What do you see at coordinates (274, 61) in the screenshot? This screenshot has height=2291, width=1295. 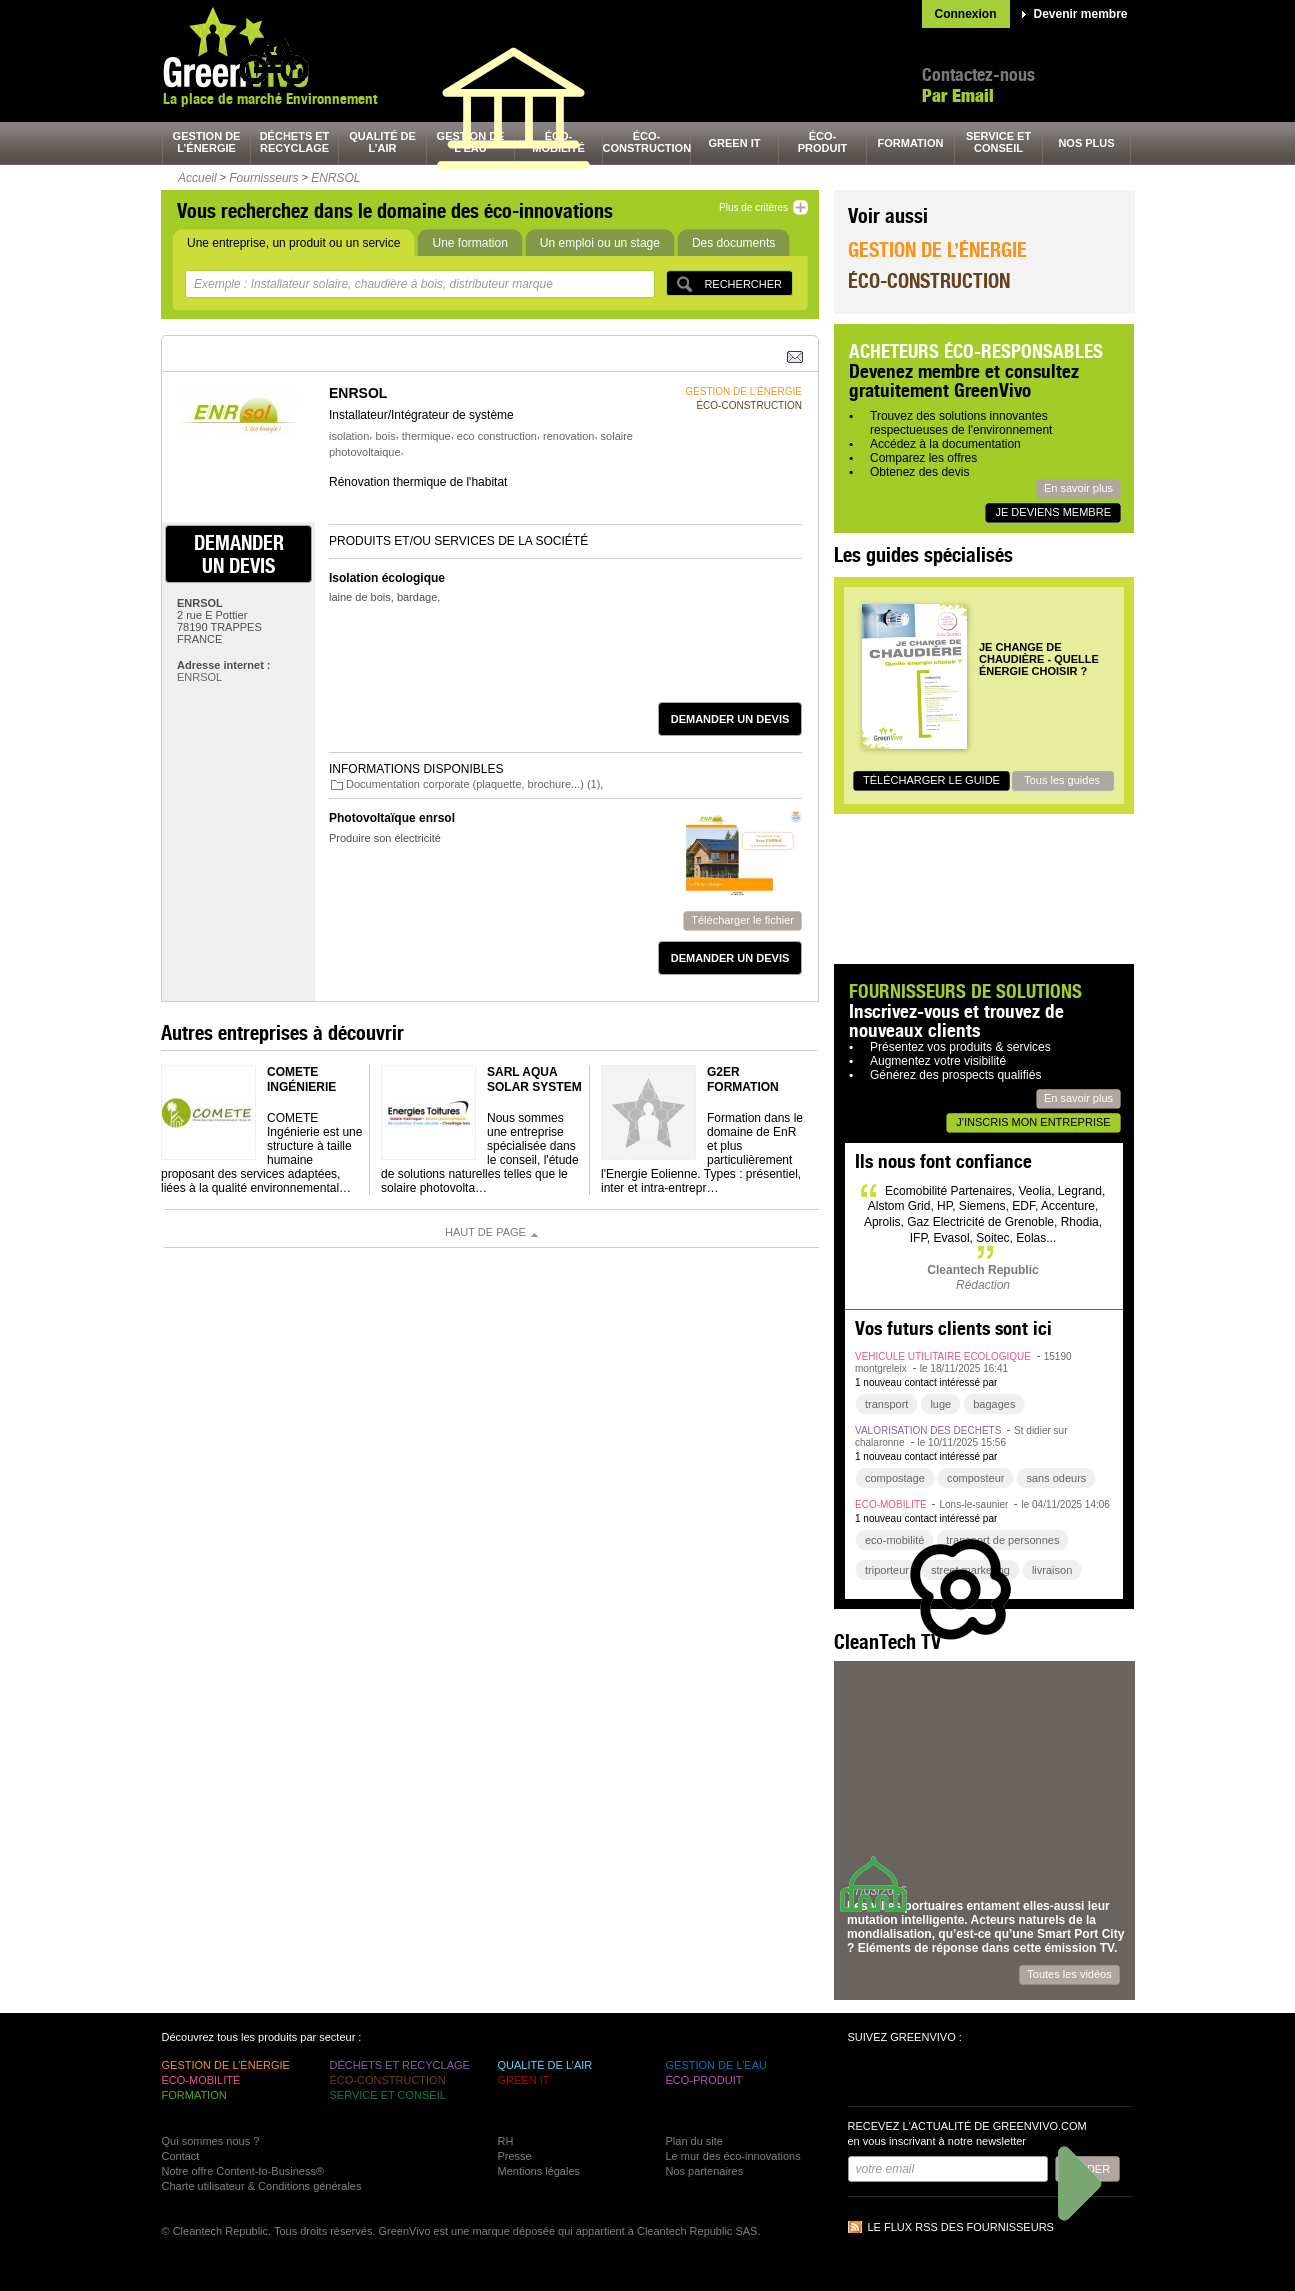 I see `select bicycle as transportation mode` at bounding box center [274, 61].